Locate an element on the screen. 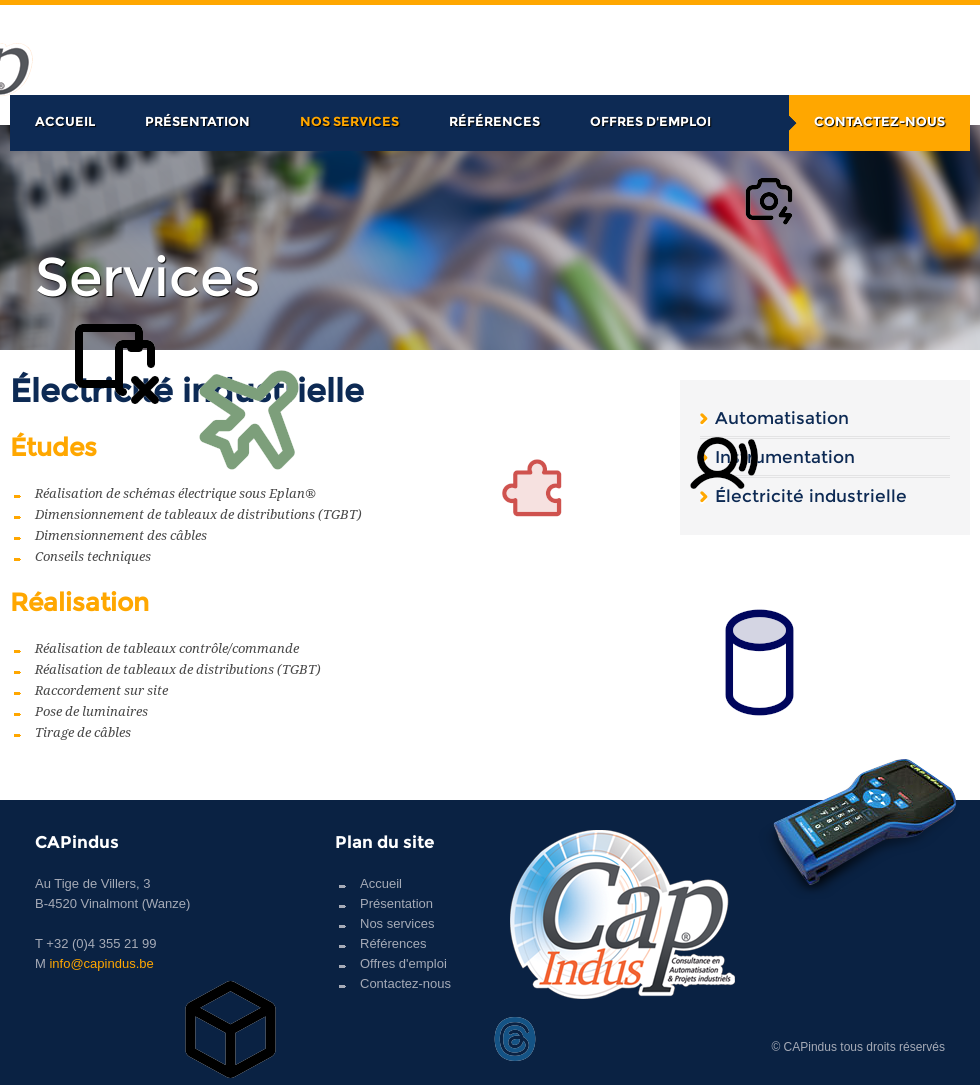 Image resolution: width=980 pixels, height=1085 pixels. camera flash enabled is located at coordinates (769, 199).